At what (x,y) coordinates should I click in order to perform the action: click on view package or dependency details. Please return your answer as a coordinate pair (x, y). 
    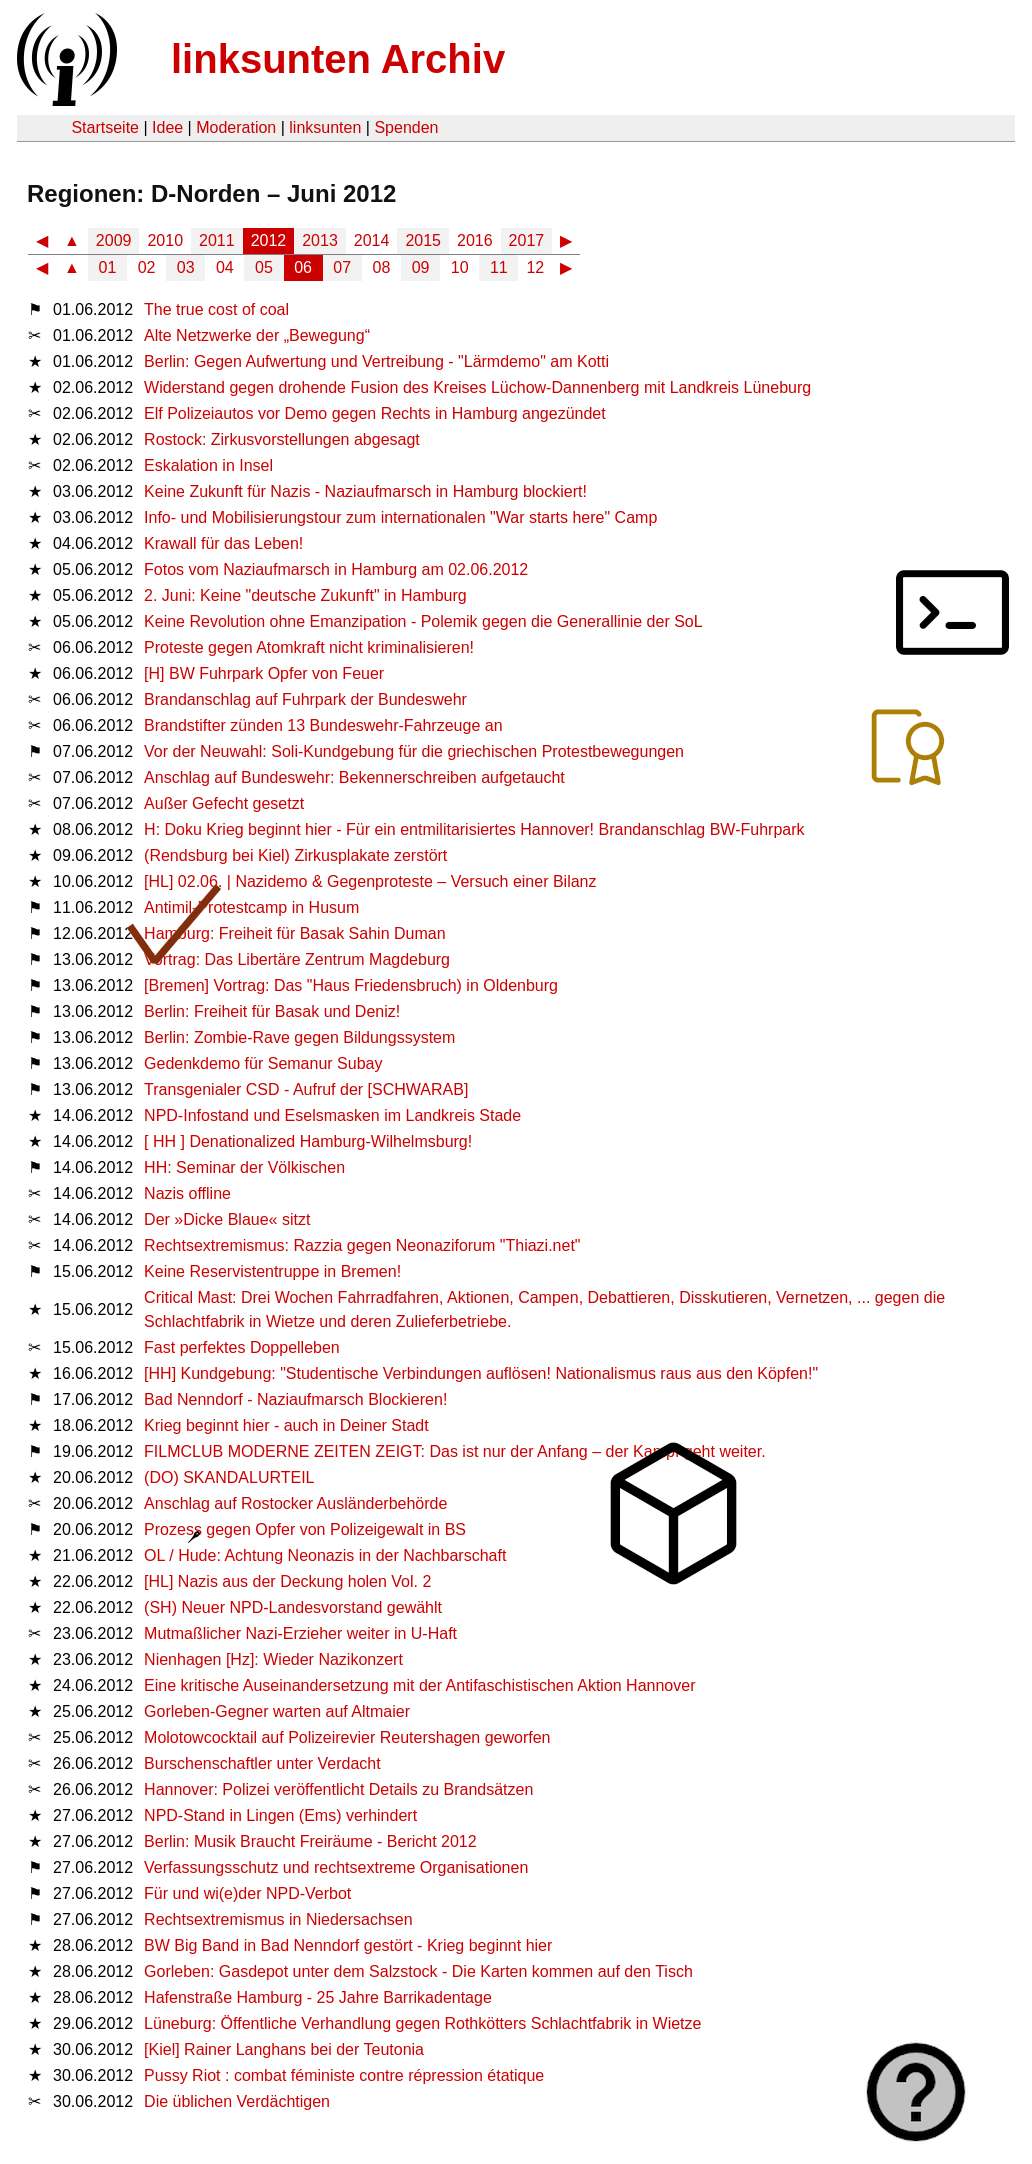
    Looking at the image, I should click on (673, 1515).